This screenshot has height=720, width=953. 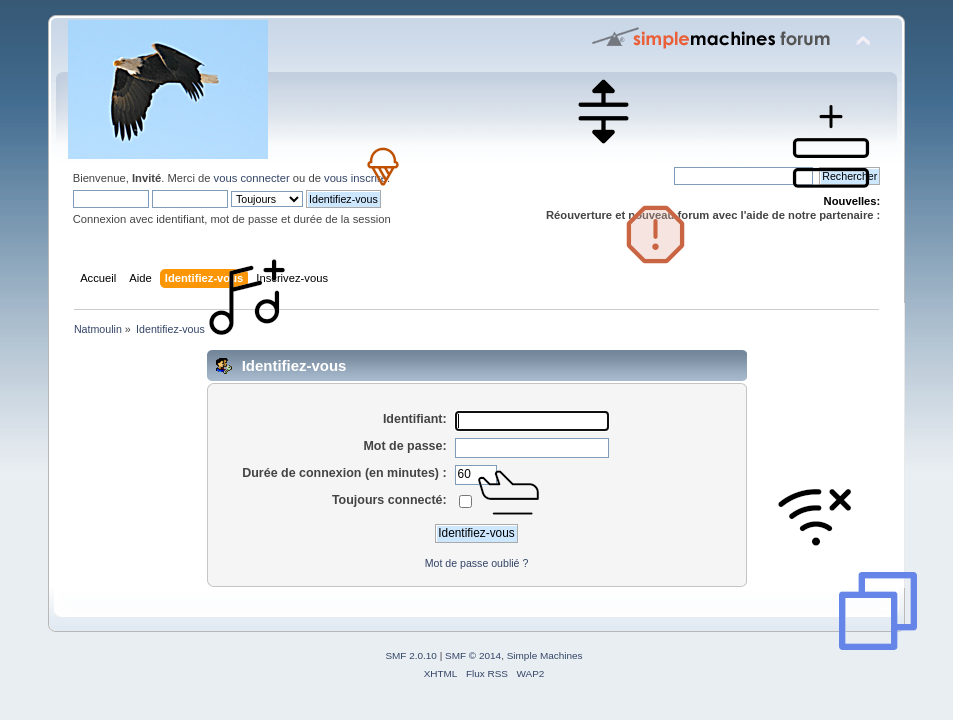 I want to click on add a new song to your library, so click(x=248, y=298).